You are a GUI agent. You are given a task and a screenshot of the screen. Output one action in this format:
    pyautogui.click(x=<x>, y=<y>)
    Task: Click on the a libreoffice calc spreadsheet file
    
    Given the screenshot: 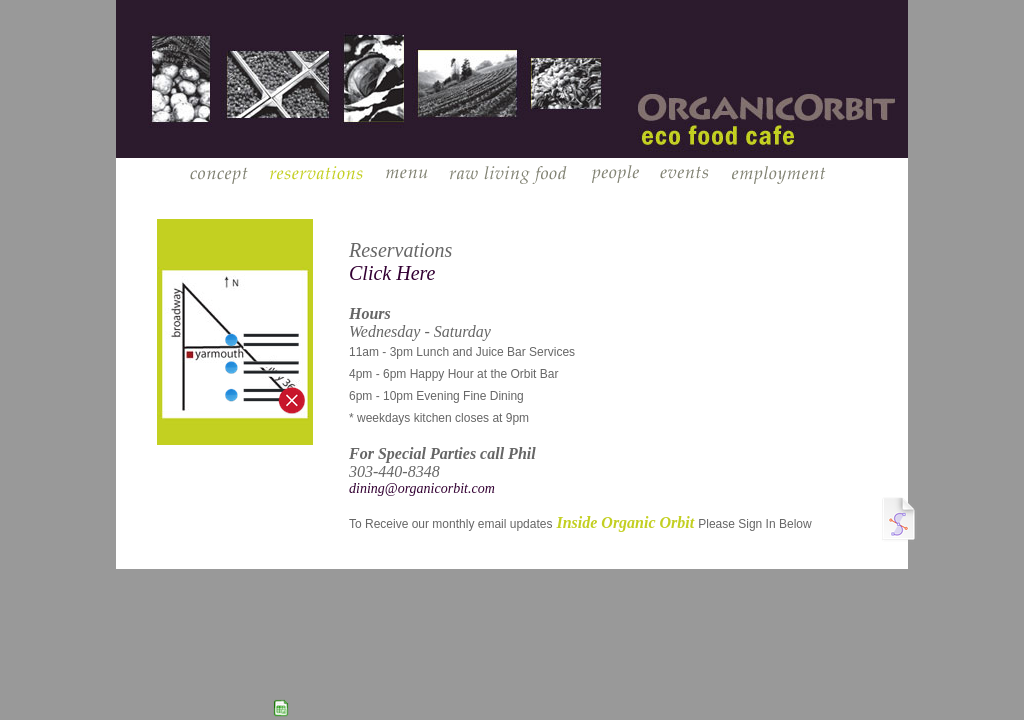 What is the action you would take?
    pyautogui.click(x=281, y=708)
    